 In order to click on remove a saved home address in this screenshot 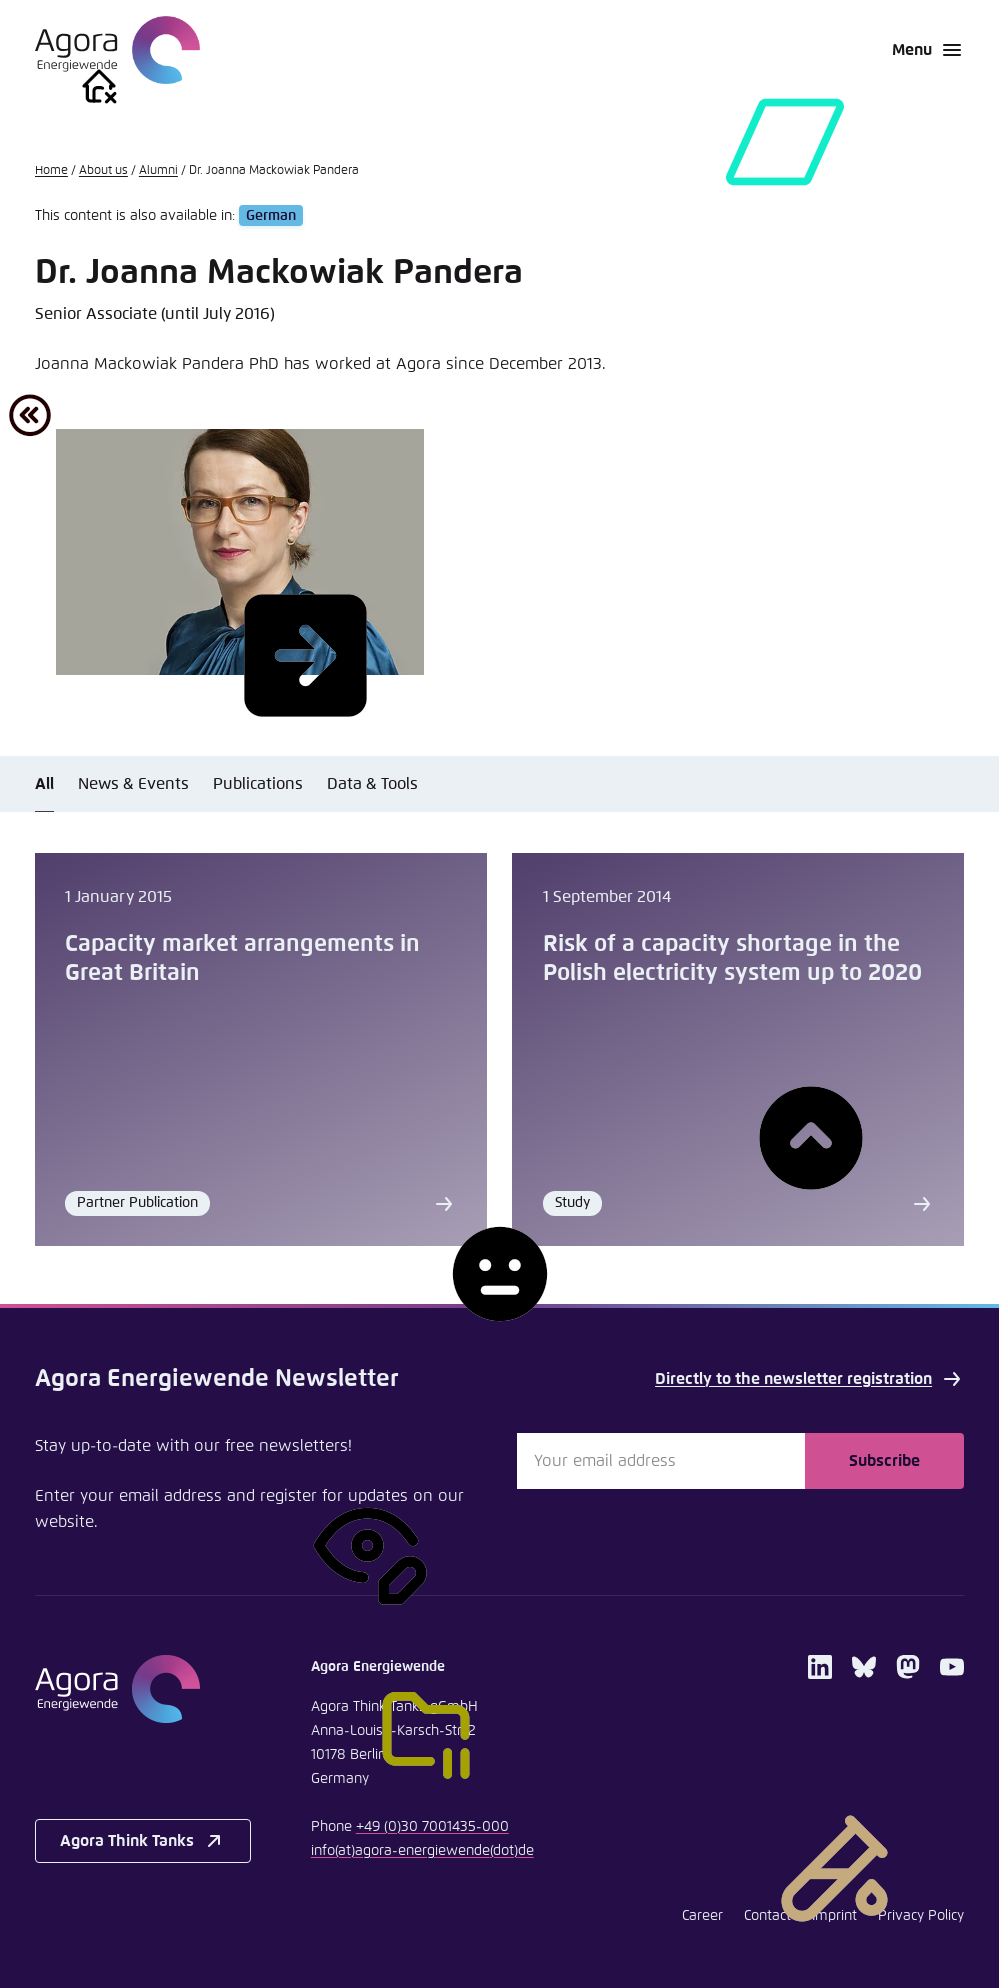, I will do `click(99, 86)`.